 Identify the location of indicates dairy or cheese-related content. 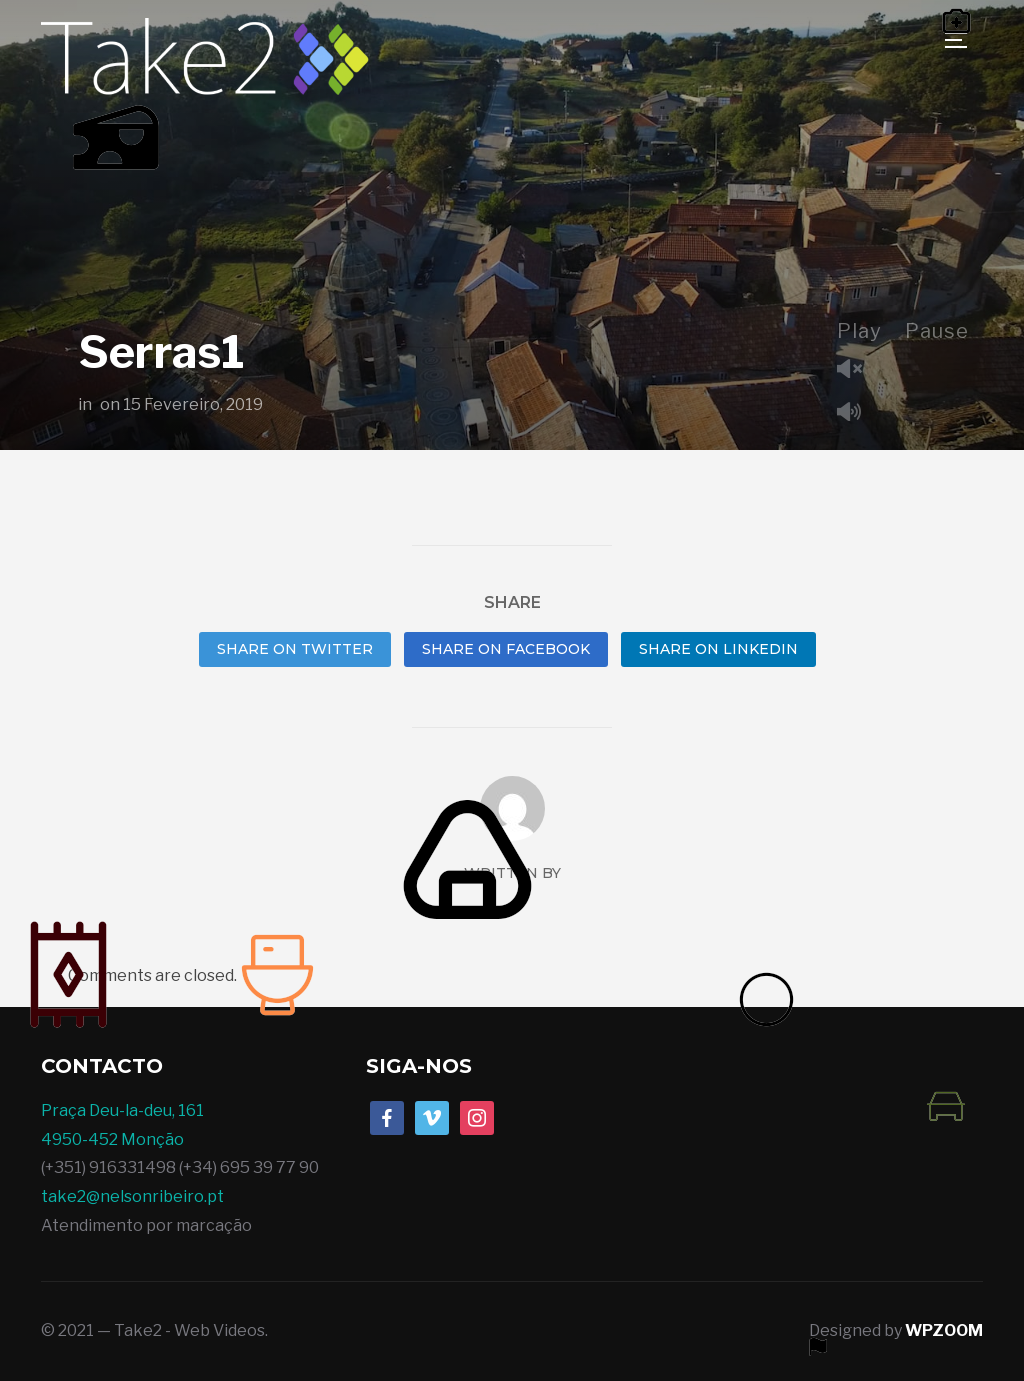
(116, 142).